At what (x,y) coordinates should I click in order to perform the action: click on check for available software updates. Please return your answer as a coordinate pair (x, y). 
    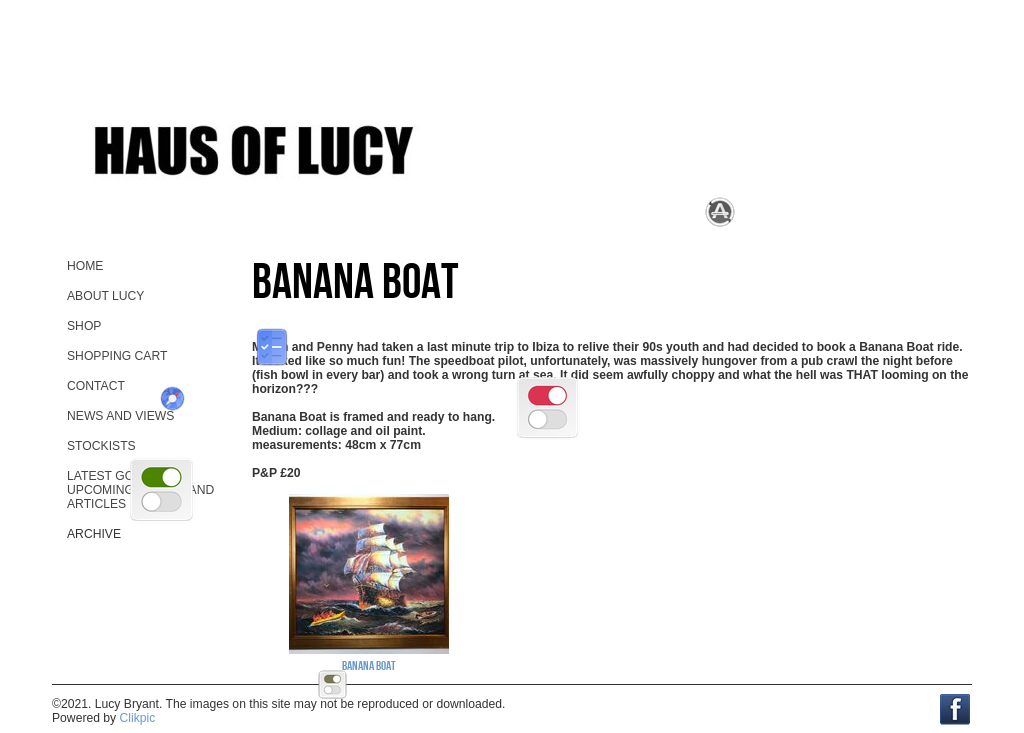
    Looking at the image, I should click on (720, 212).